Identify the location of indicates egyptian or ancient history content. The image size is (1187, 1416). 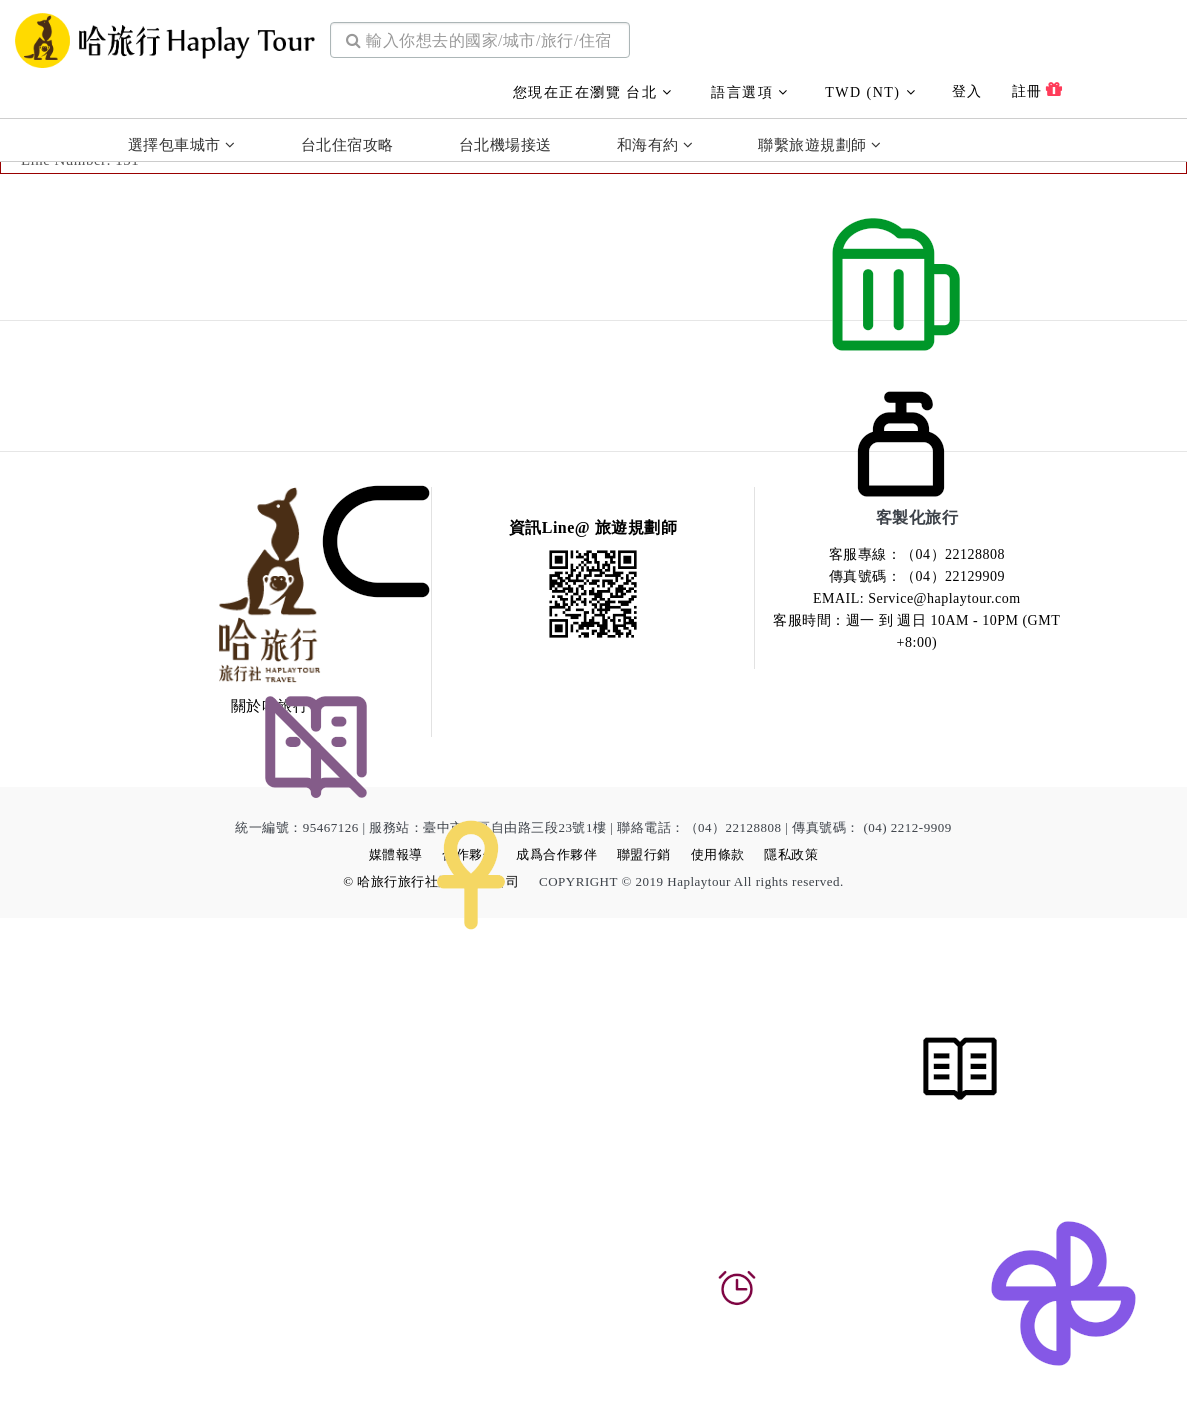
(471, 875).